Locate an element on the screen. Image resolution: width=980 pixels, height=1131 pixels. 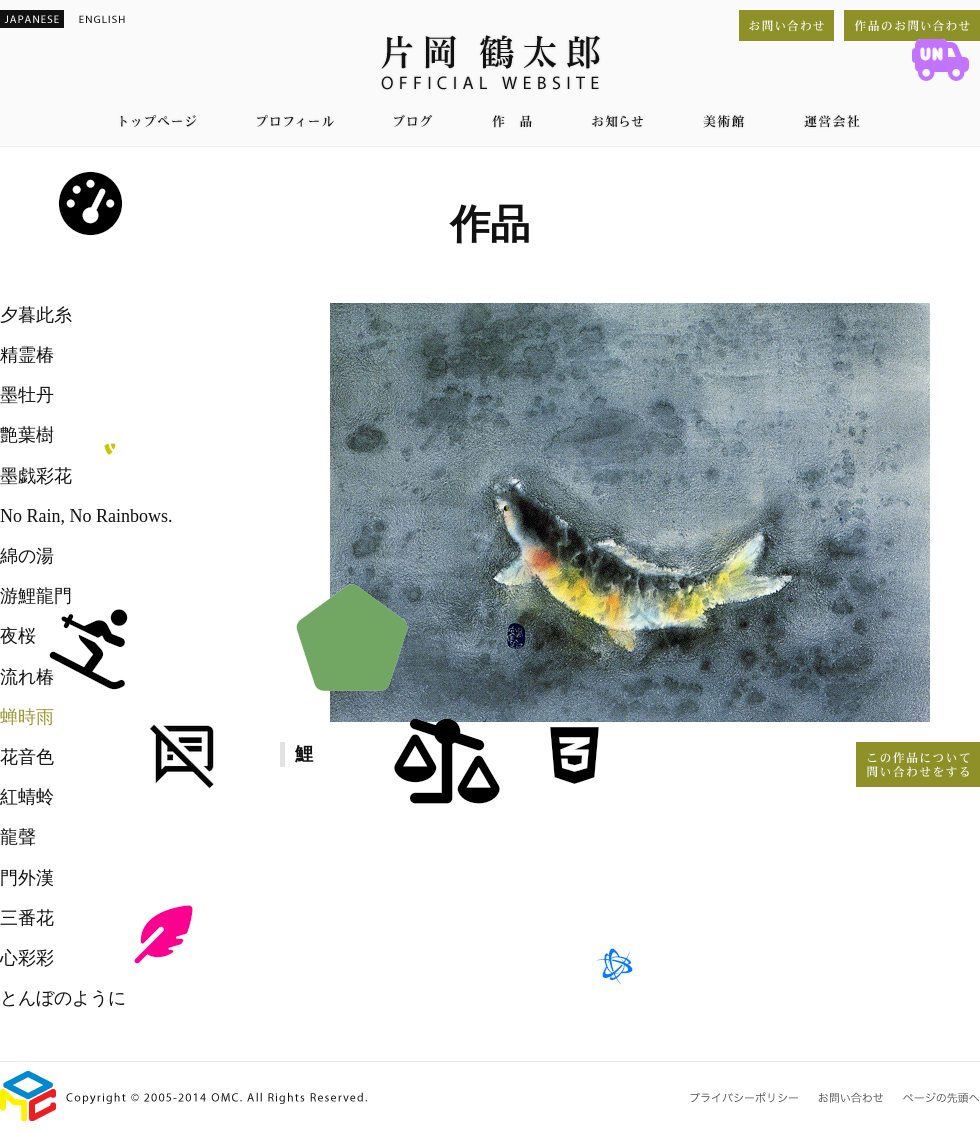
access skiing or winter sports information is located at coordinates (92, 647).